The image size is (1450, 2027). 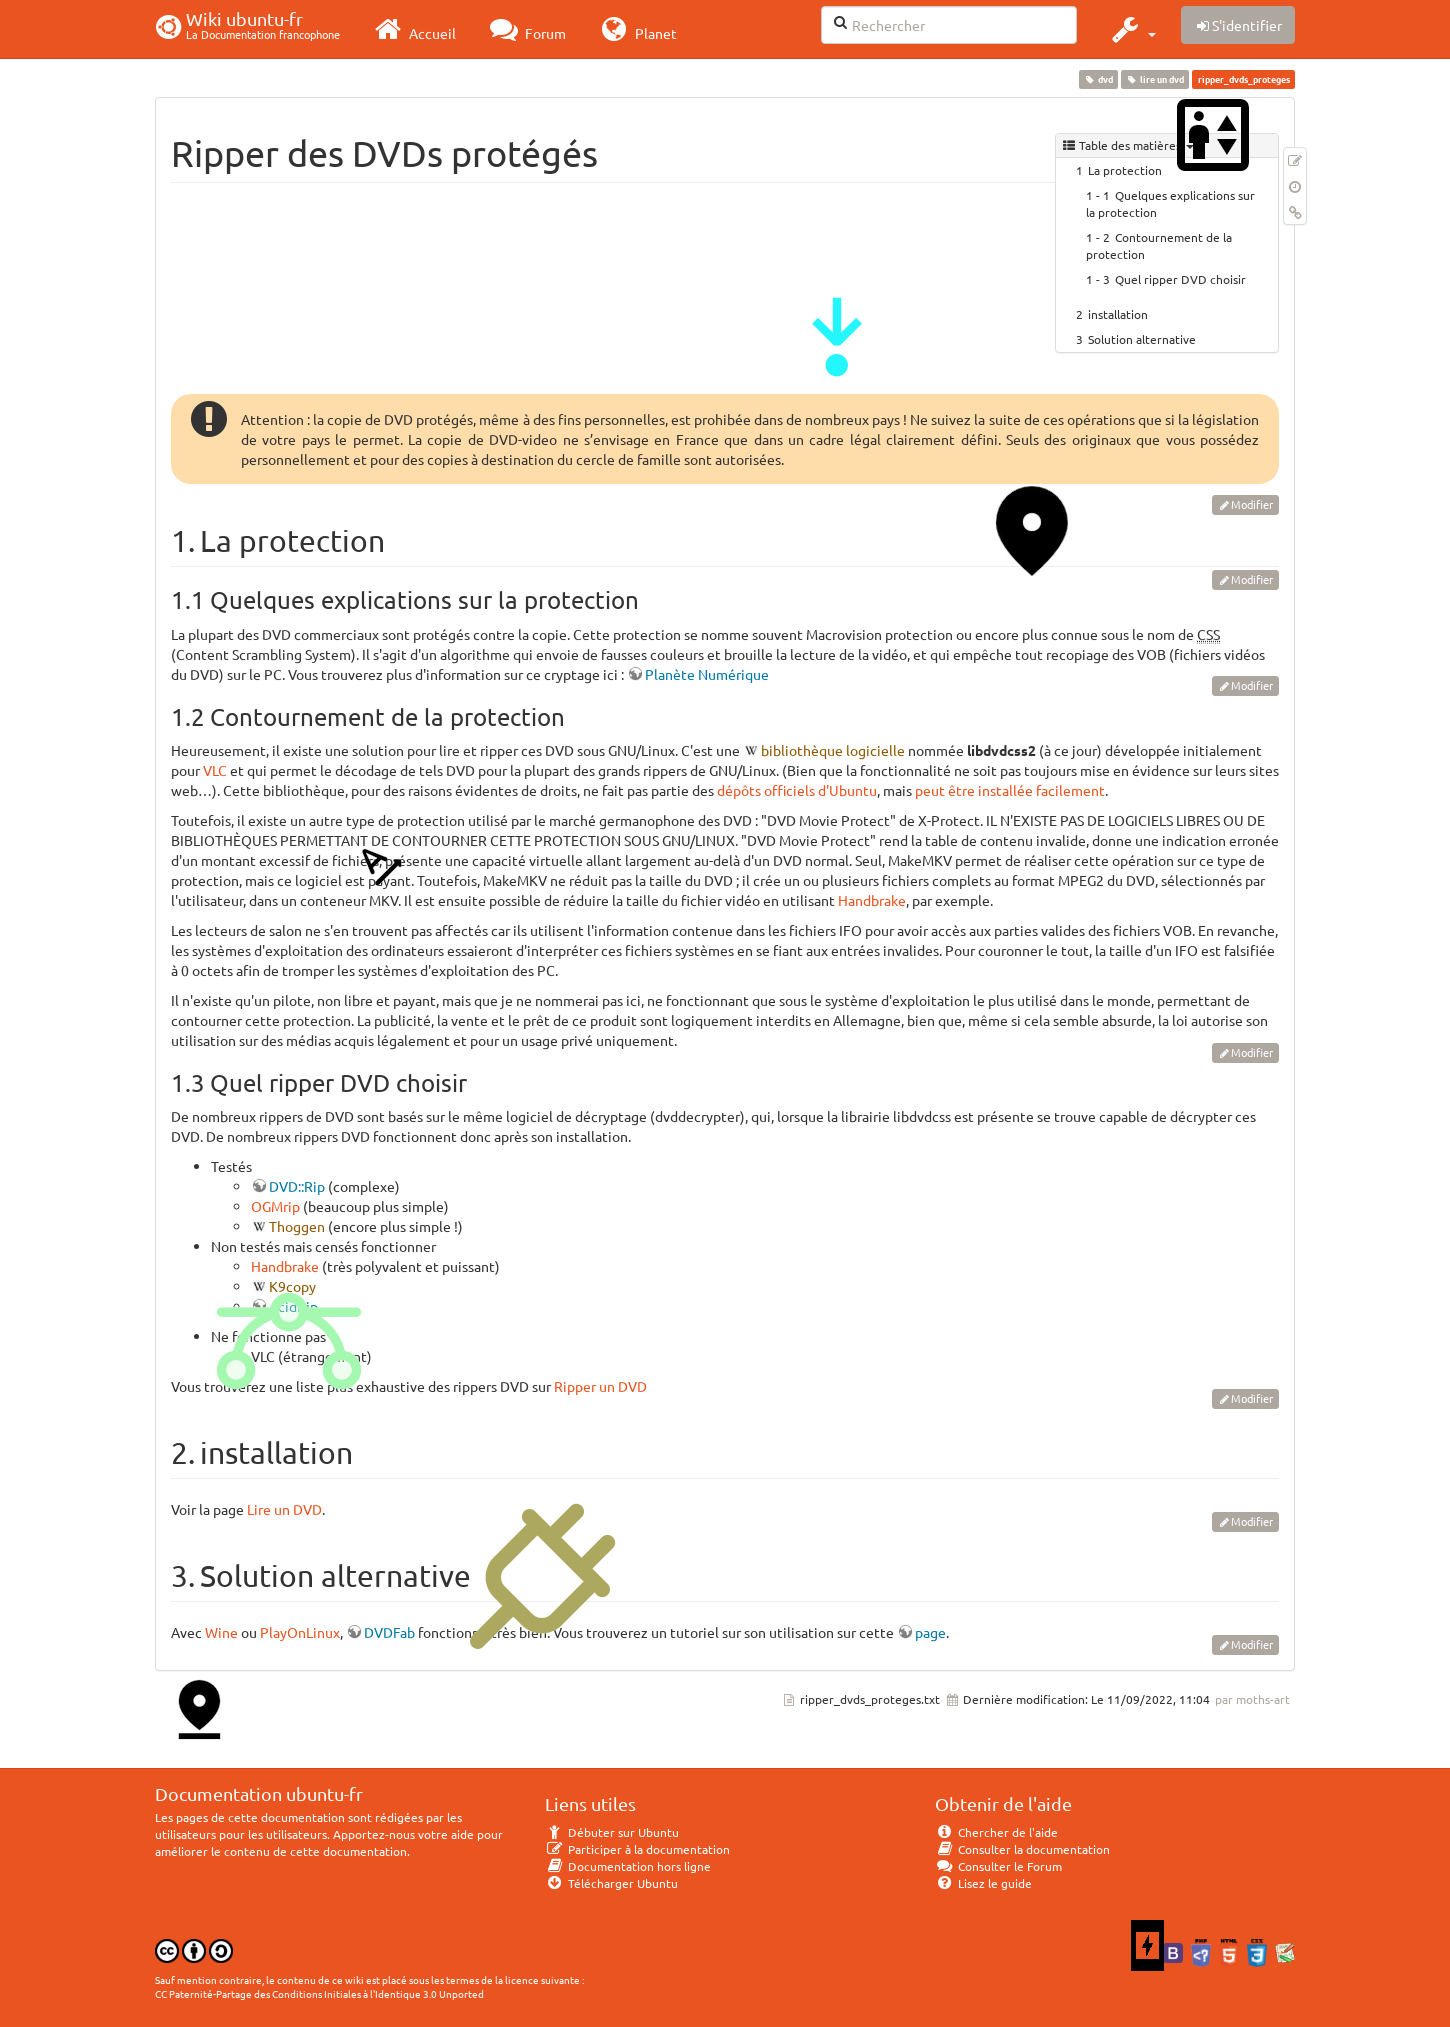 I want to click on rotate text at an upward angle, so click(x=381, y=866).